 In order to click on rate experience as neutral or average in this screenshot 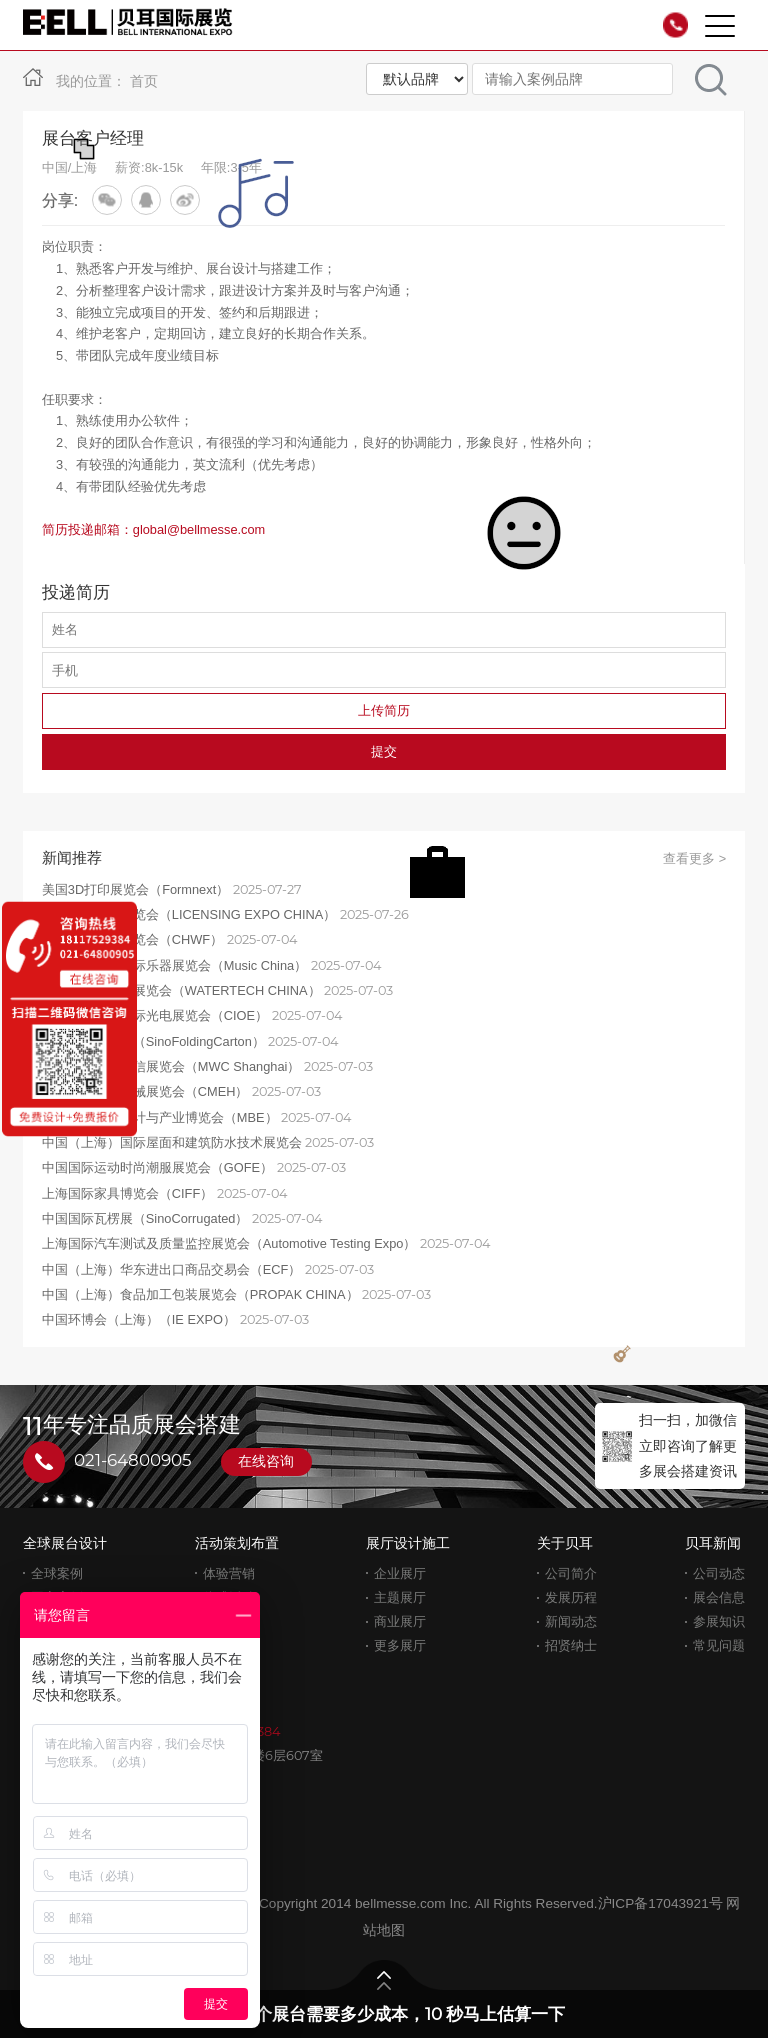, I will do `click(524, 533)`.